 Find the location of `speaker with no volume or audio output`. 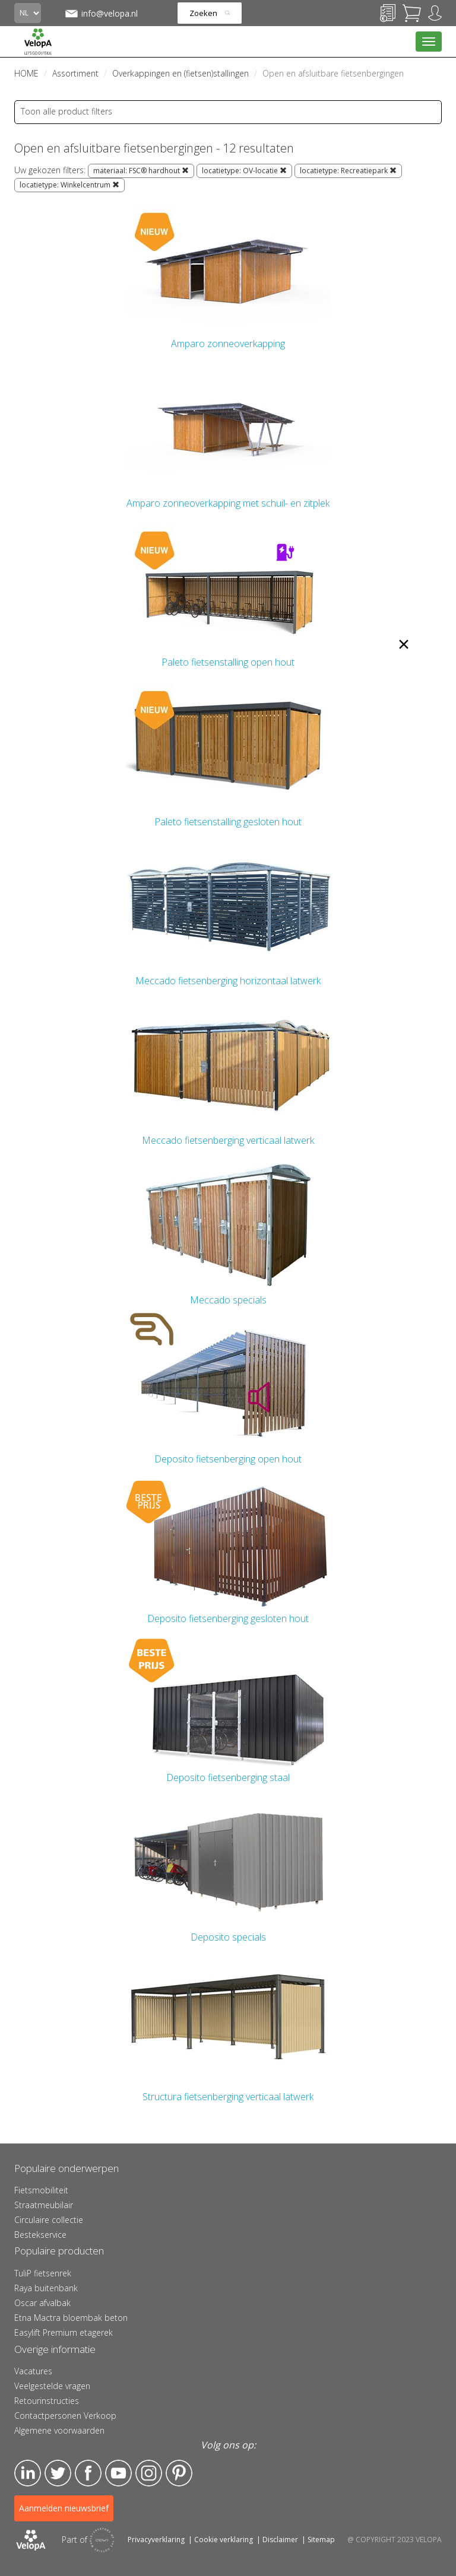

speaker with no volume or audio output is located at coordinates (265, 1397).